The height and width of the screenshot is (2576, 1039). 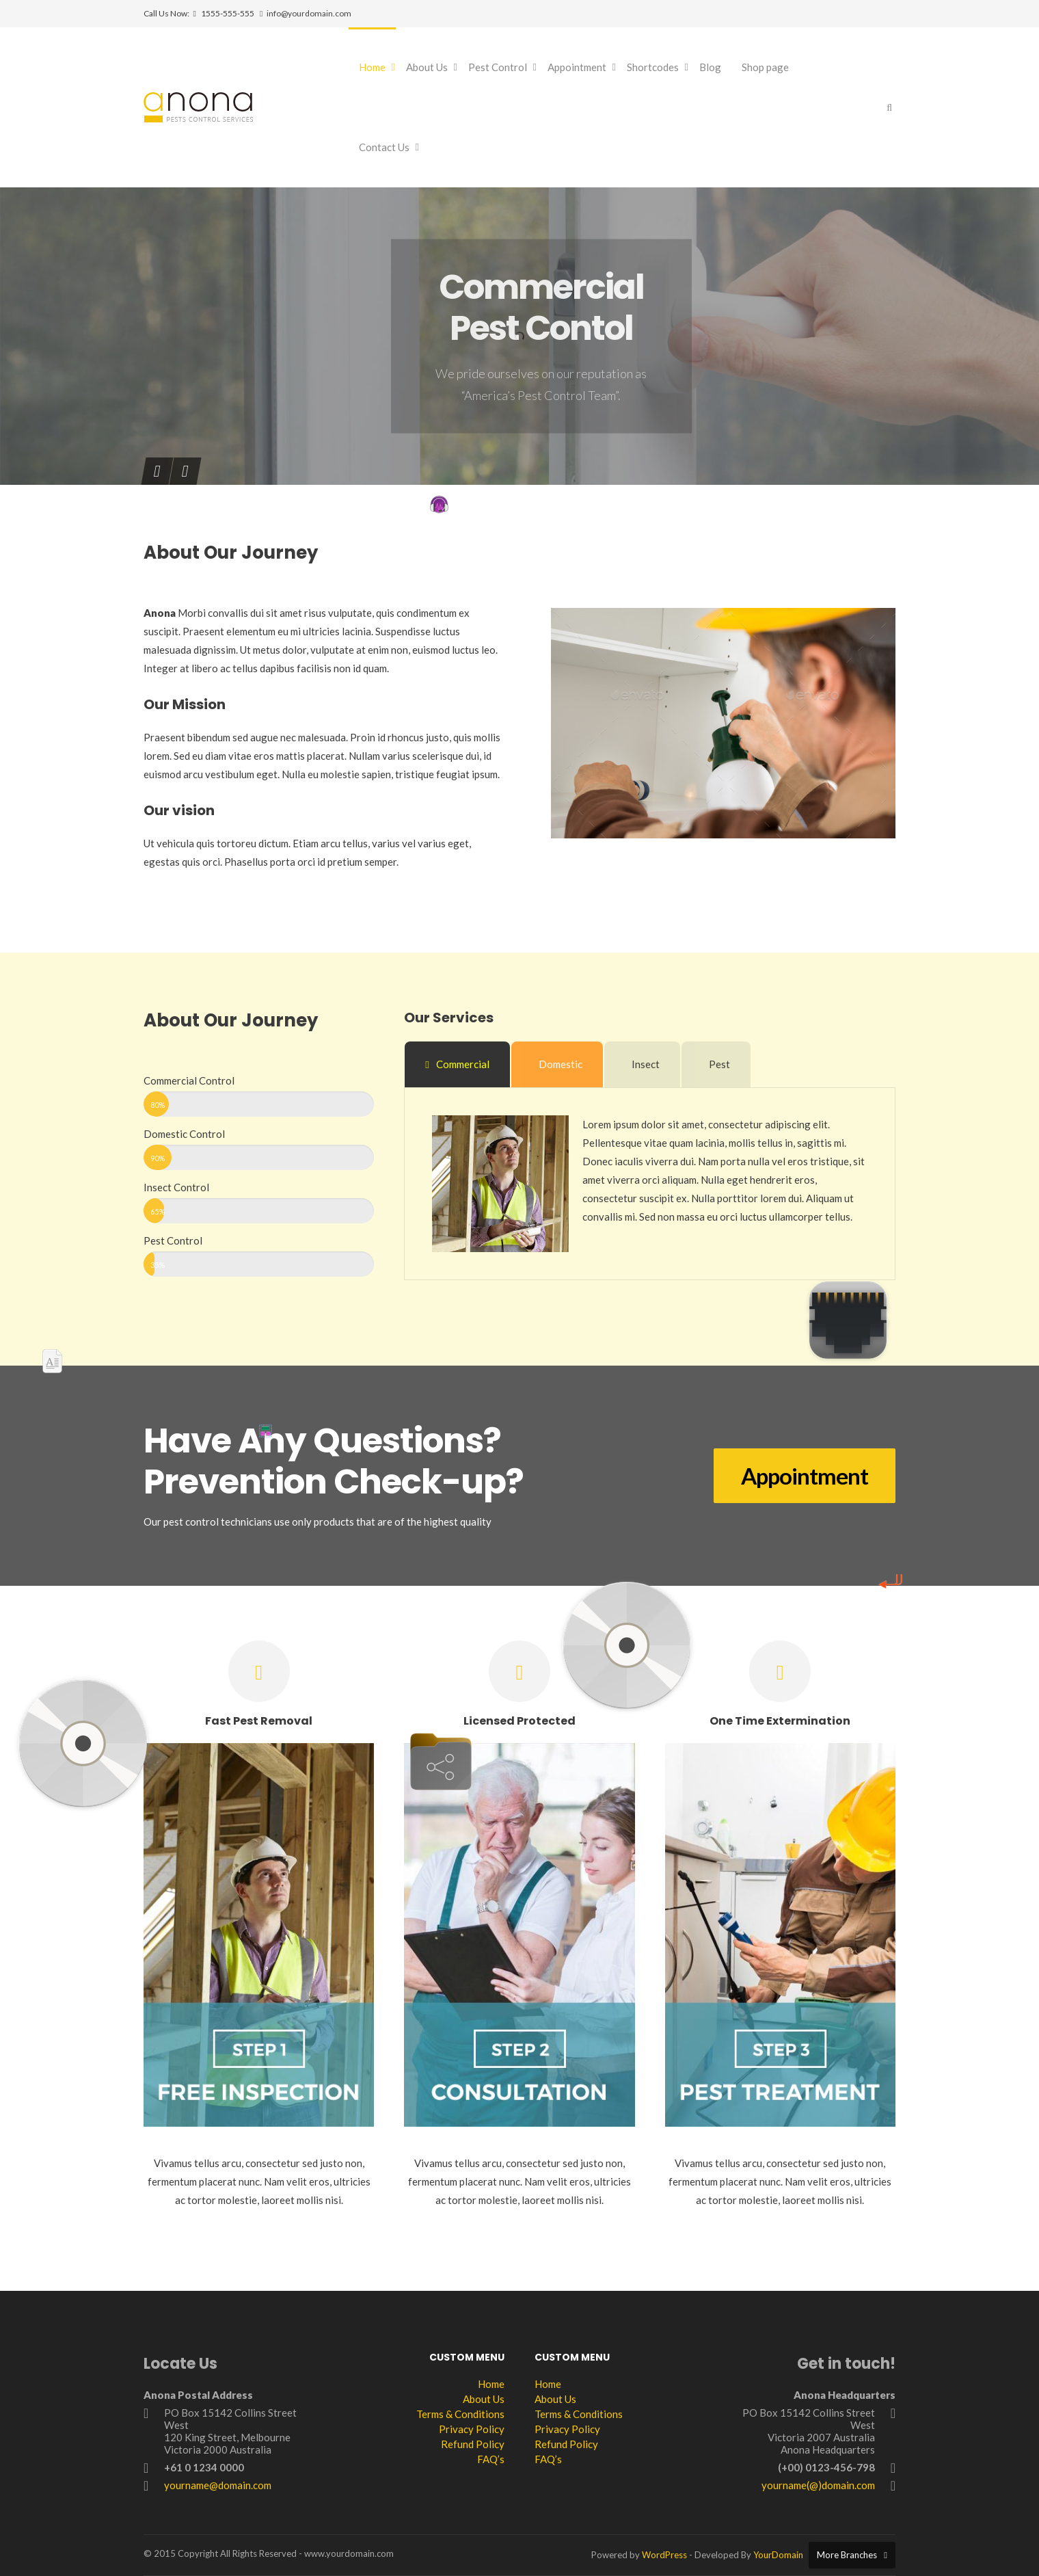 I want to click on select all items in the current view, so click(x=265, y=1431).